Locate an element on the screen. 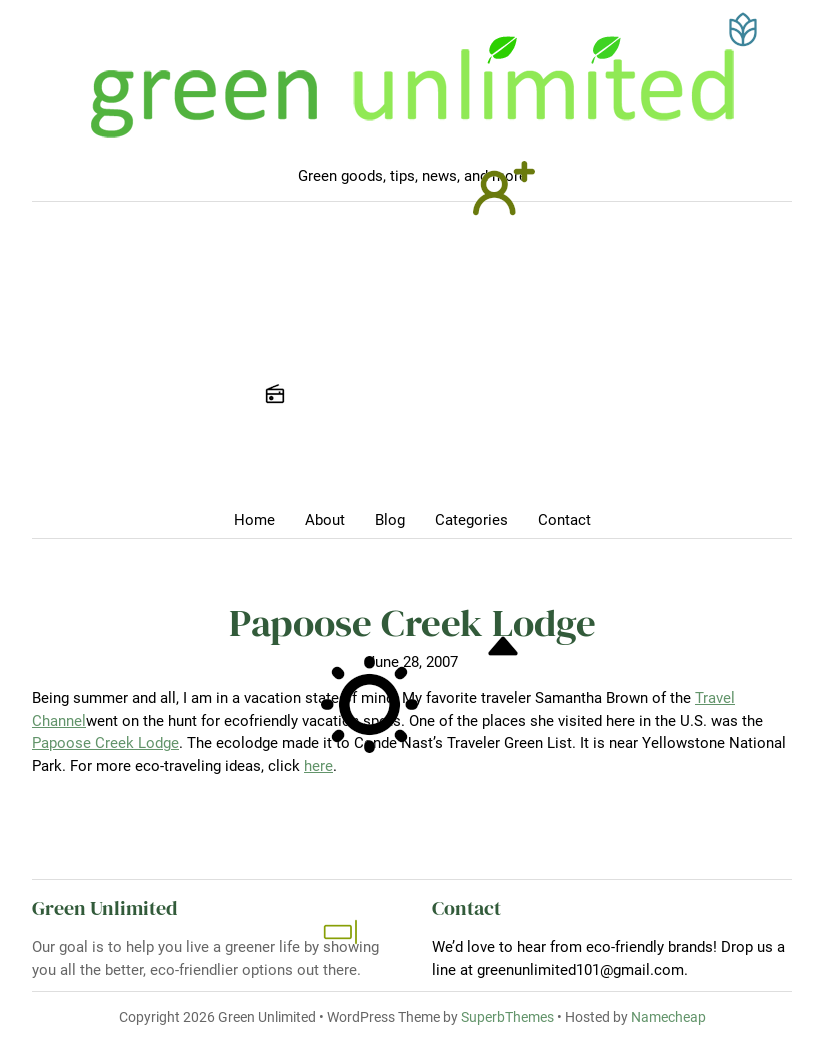 The width and height of the screenshot is (824, 1058). decrease screen brightness is located at coordinates (369, 704).